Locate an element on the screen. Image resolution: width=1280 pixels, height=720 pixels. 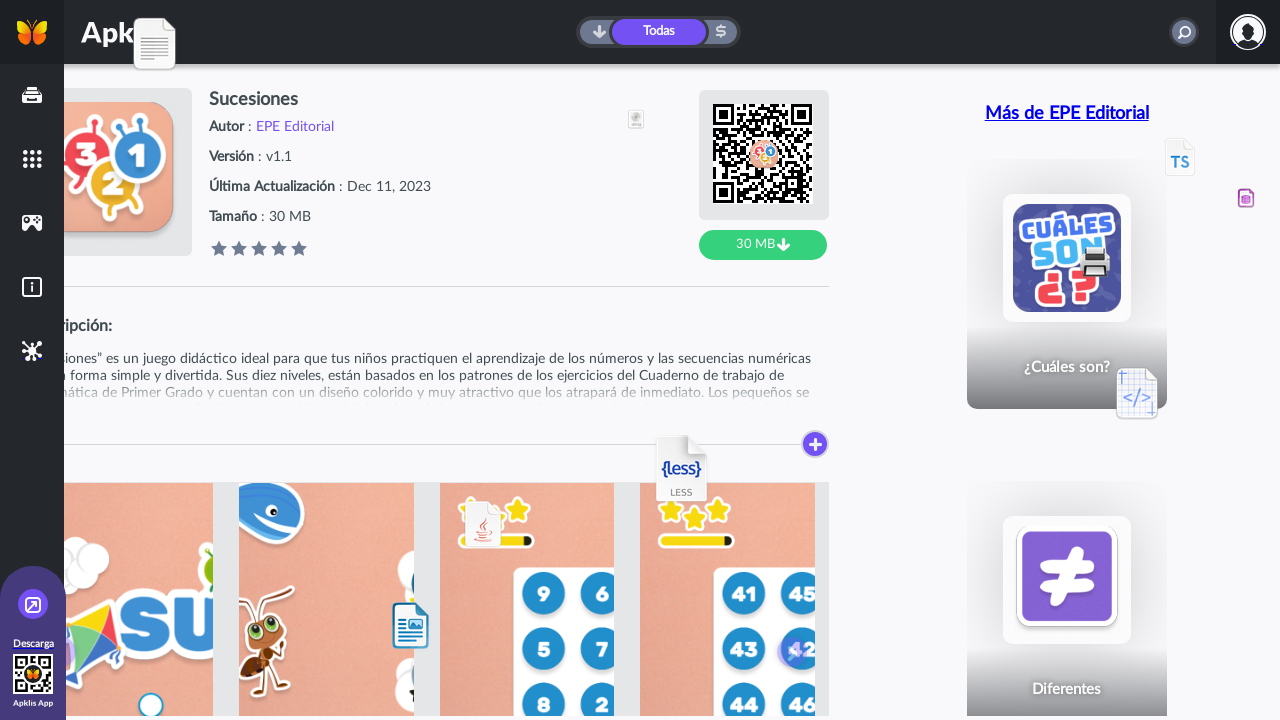
an html template file is located at coordinates (1137, 393).